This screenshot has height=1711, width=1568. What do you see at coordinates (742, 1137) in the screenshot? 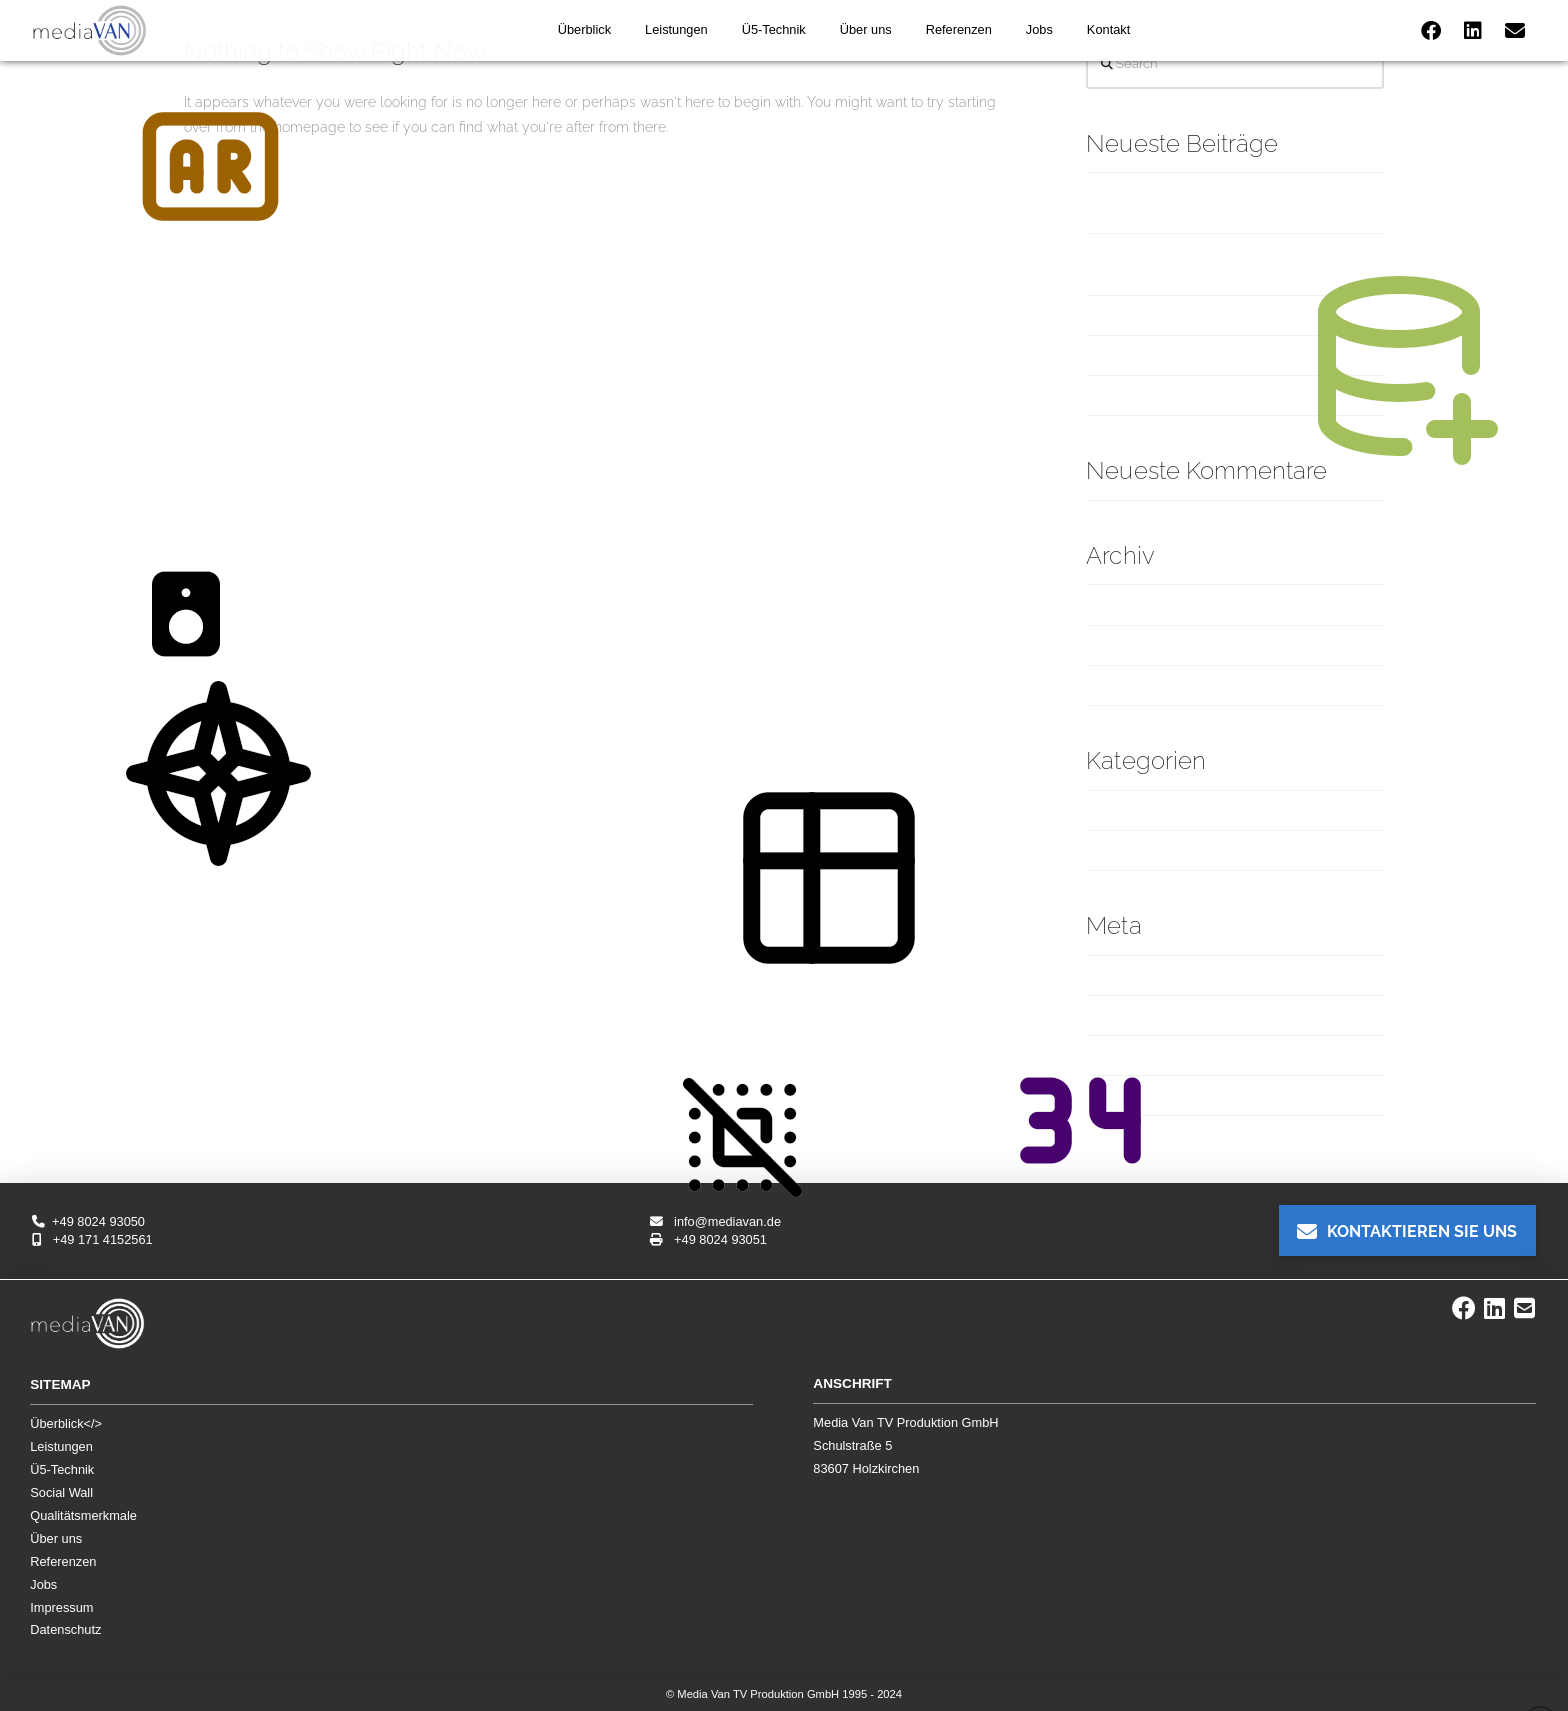
I see `deselect all items` at bounding box center [742, 1137].